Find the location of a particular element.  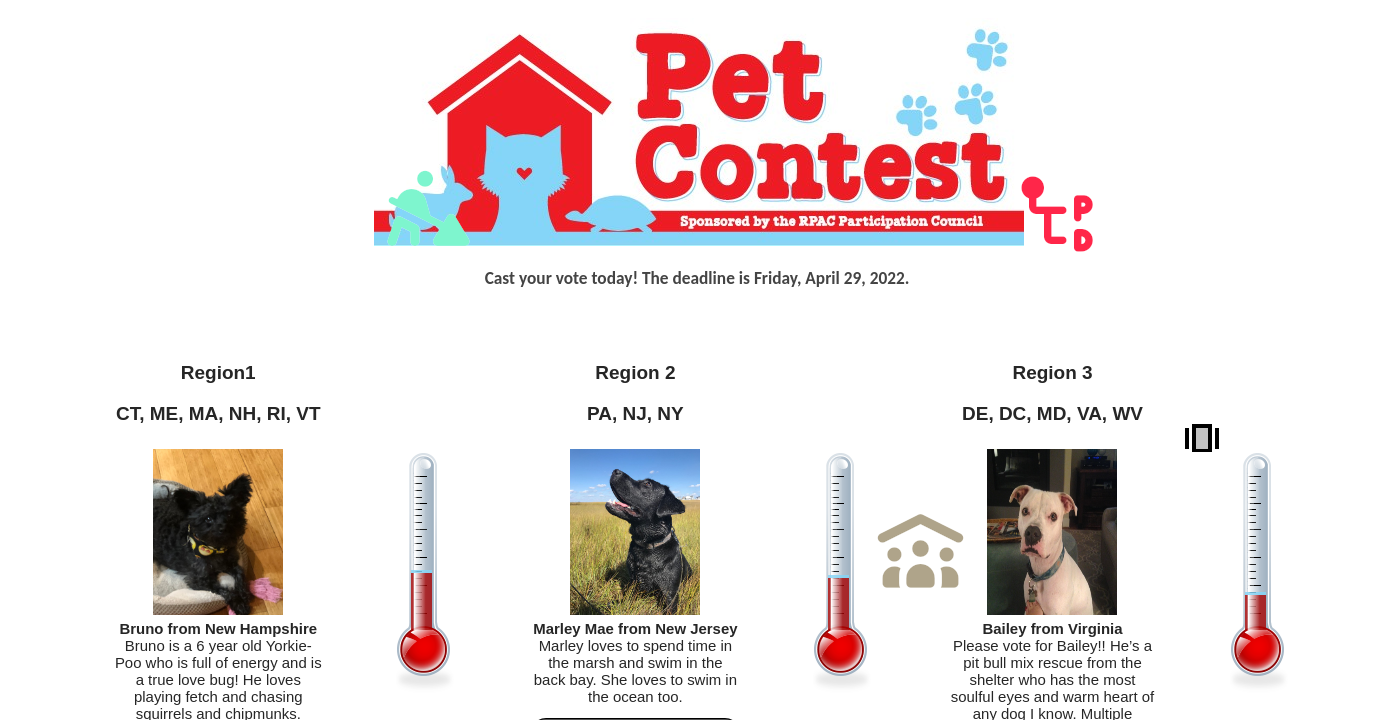

indicates construction or work in progress is located at coordinates (428, 209).